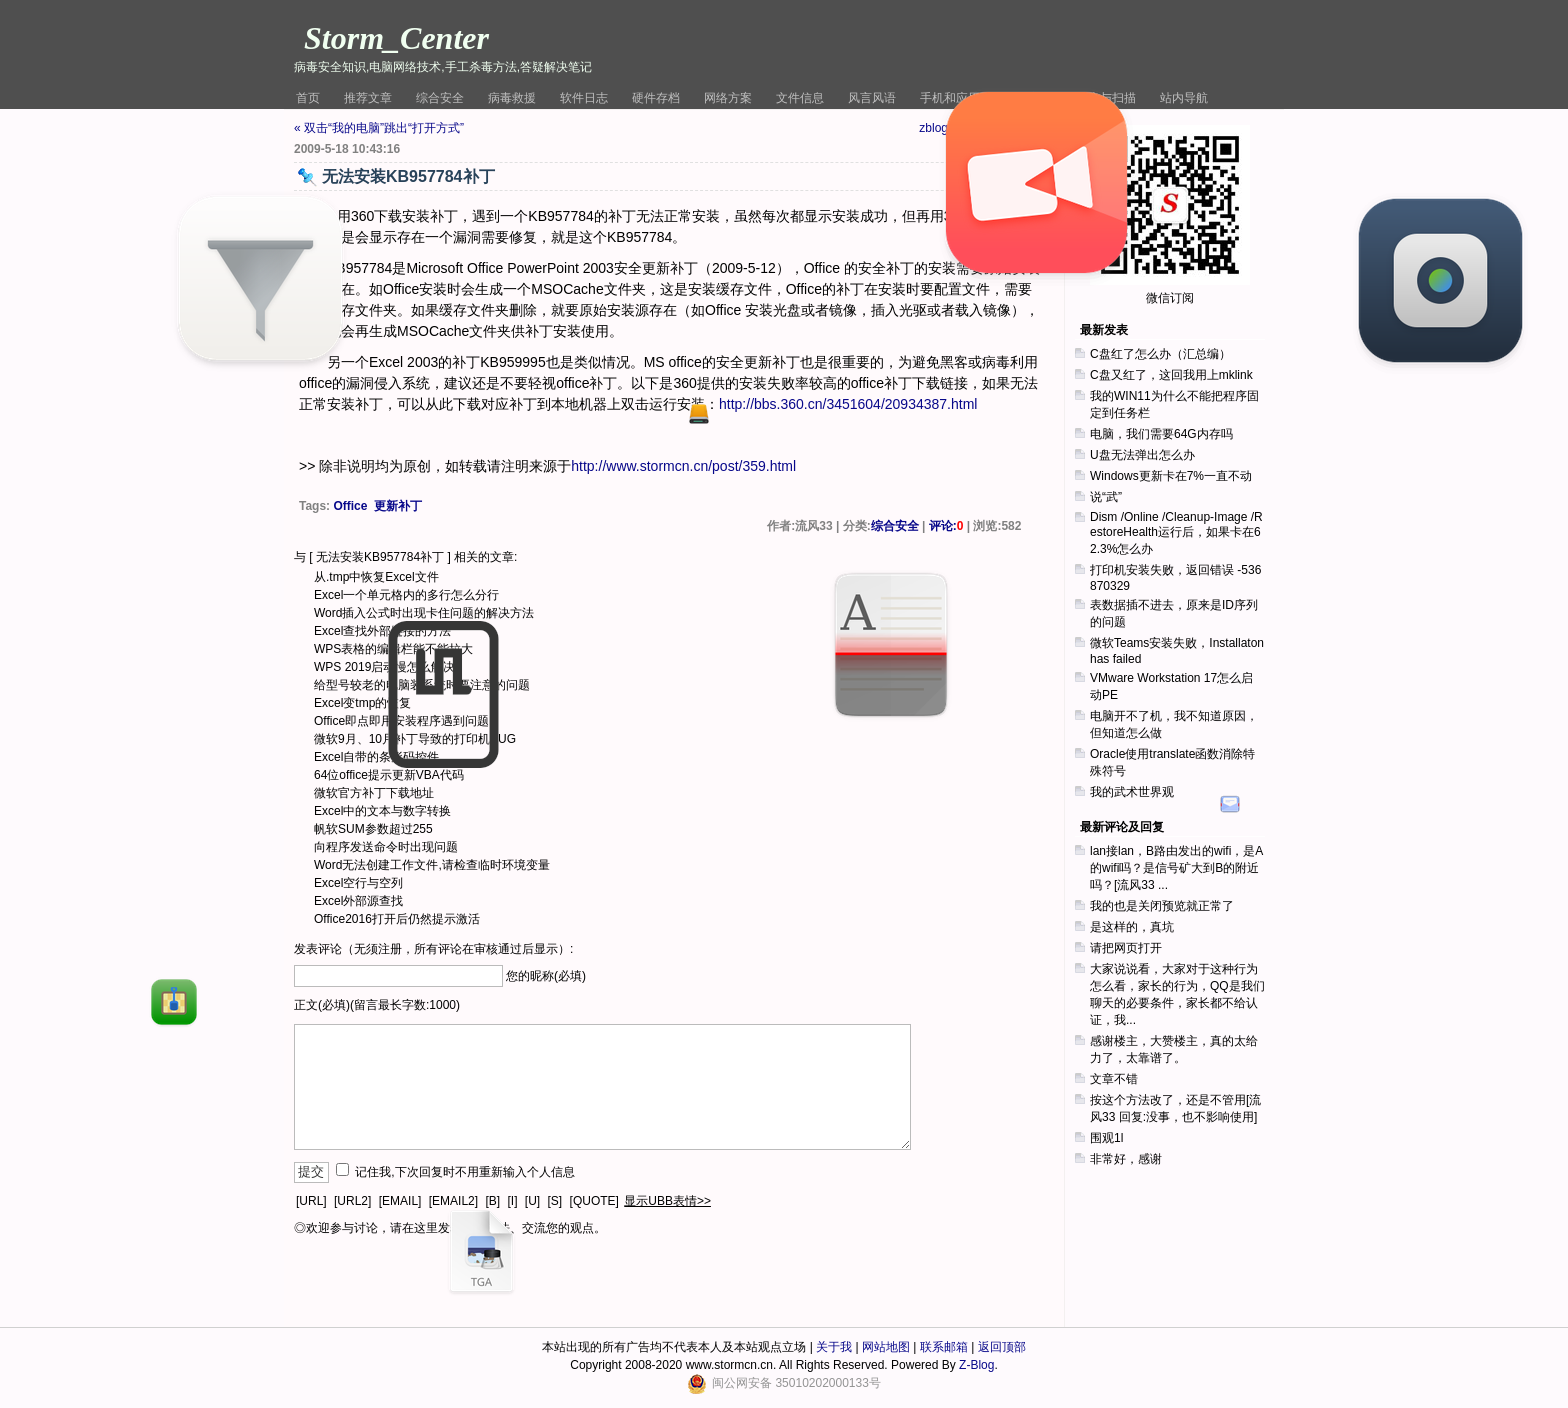  I want to click on open sandbox development environment, so click(174, 1002).